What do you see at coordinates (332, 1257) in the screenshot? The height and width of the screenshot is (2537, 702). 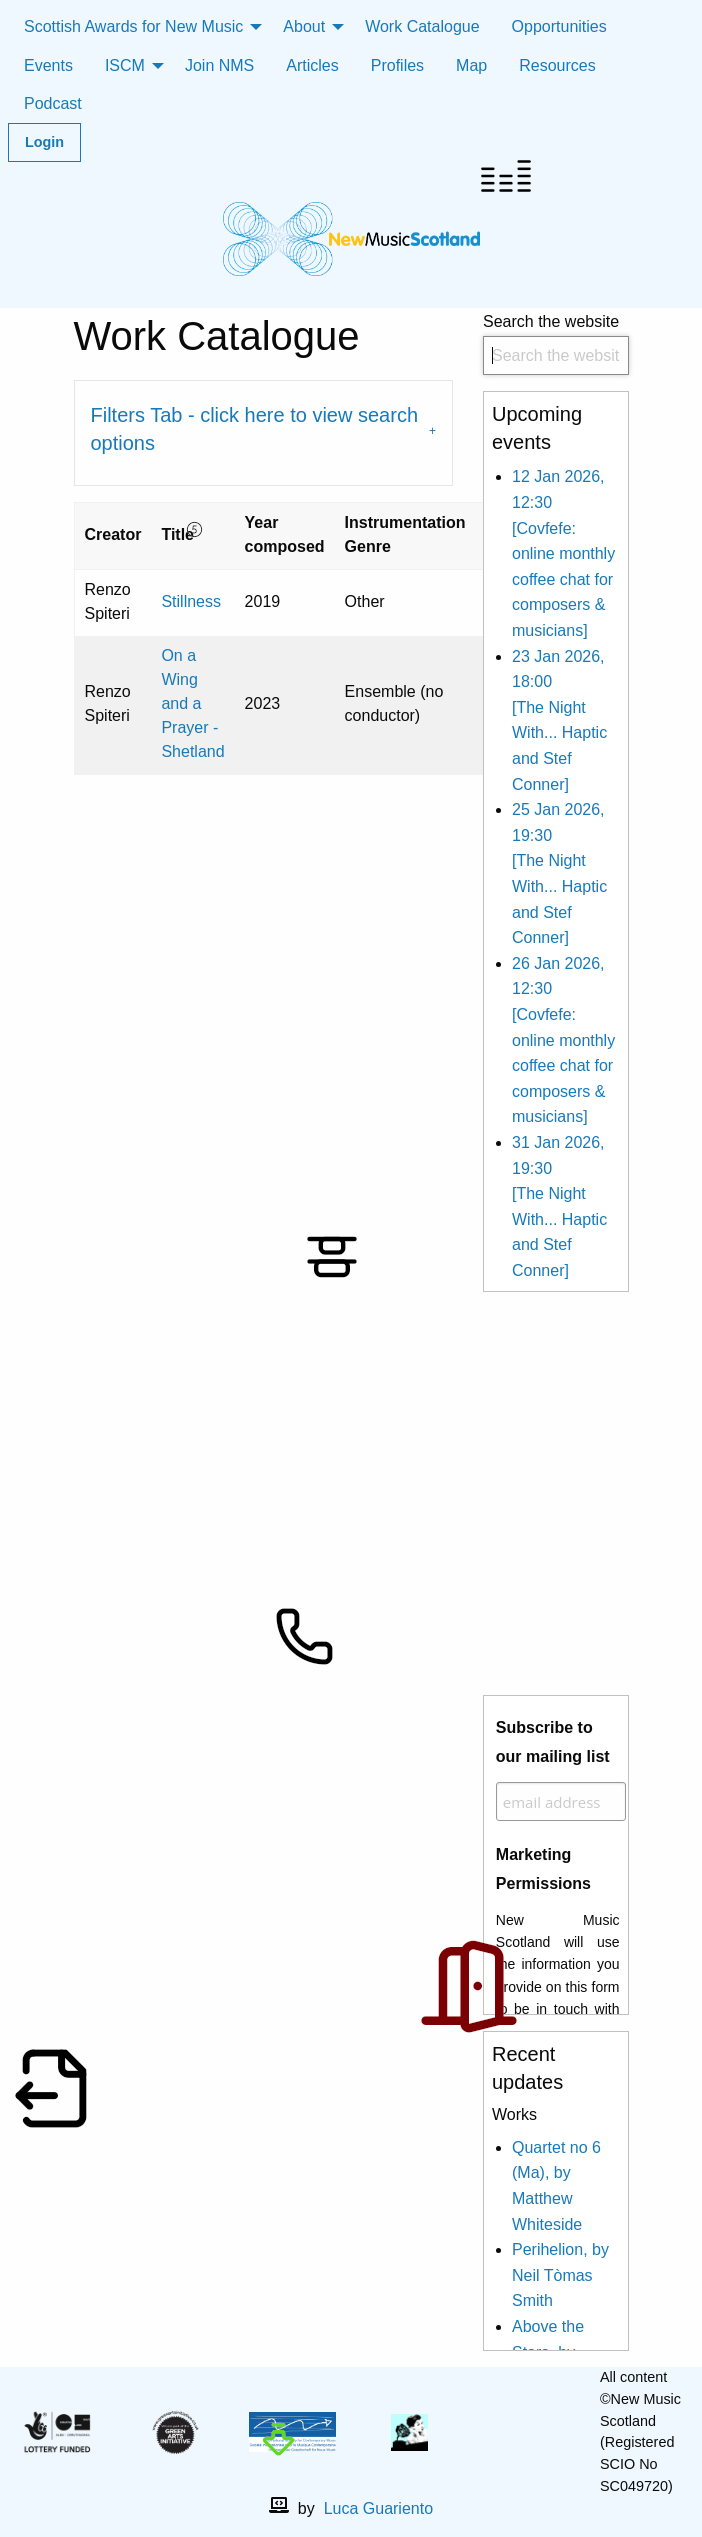 I see `align objects to the top edge with vertical distribution` at bounding box center [332, 1257].